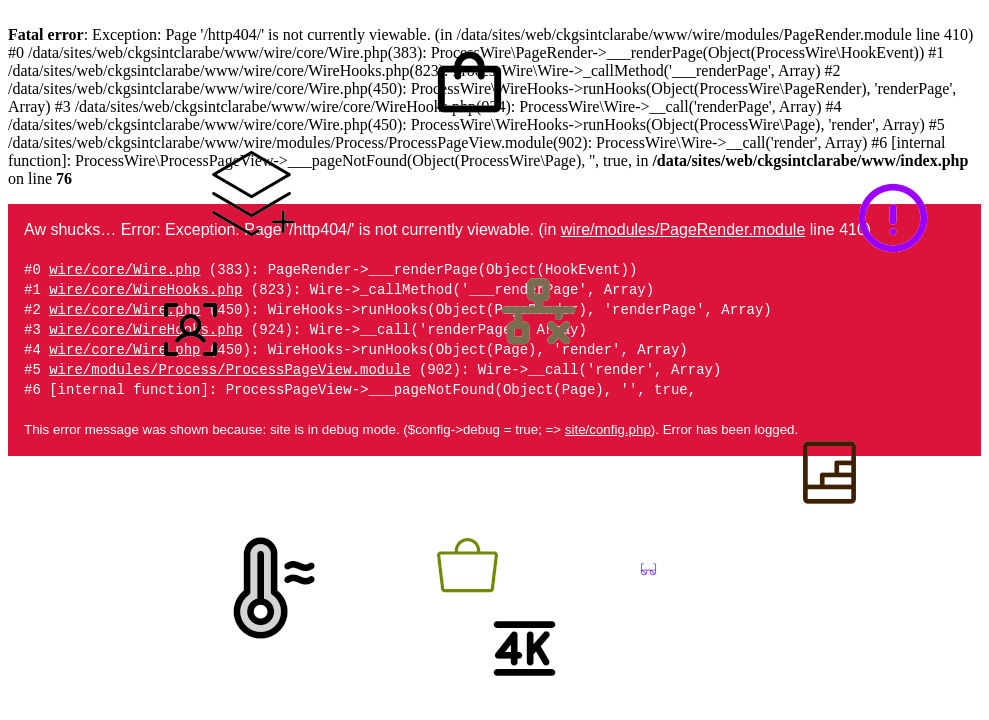 Image resolution: width=989 pixels, height=720 pixels. Describe the element at coordinates (190, 329) in the screenshot. I see `focus on or select a user profile` at that location.